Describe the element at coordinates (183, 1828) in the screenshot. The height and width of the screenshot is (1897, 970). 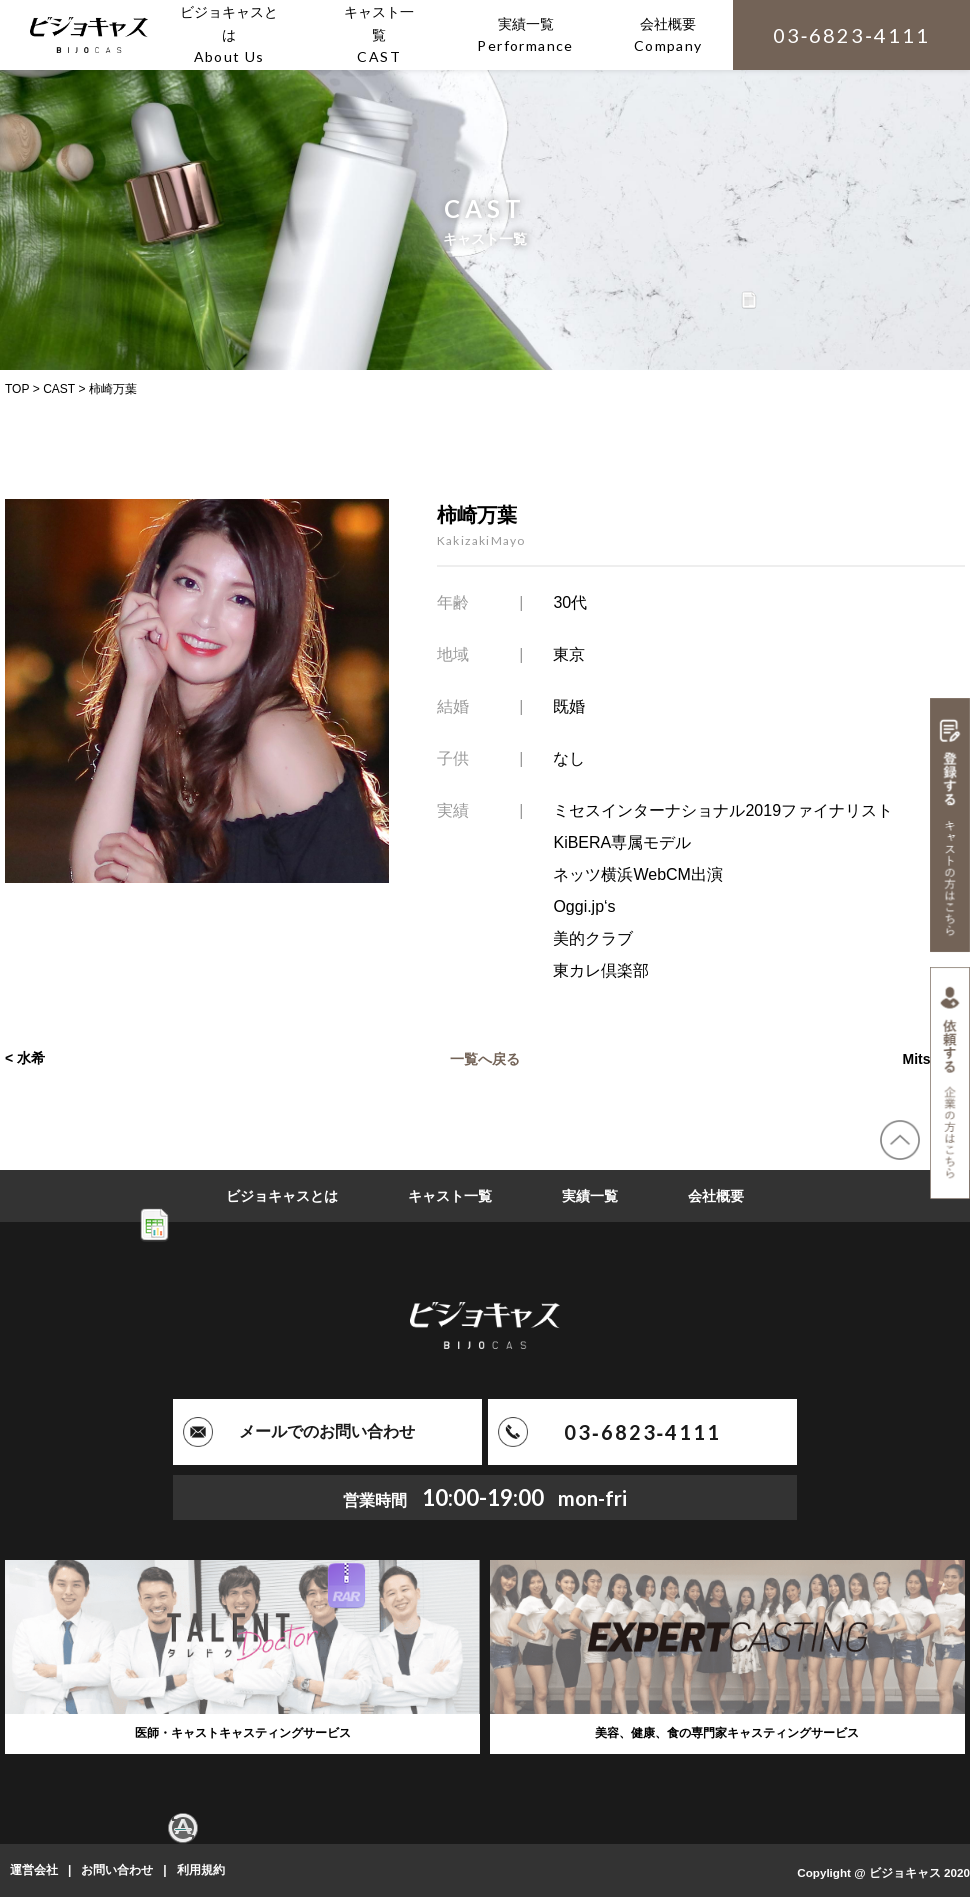
I see `check for available software updates` at that location.